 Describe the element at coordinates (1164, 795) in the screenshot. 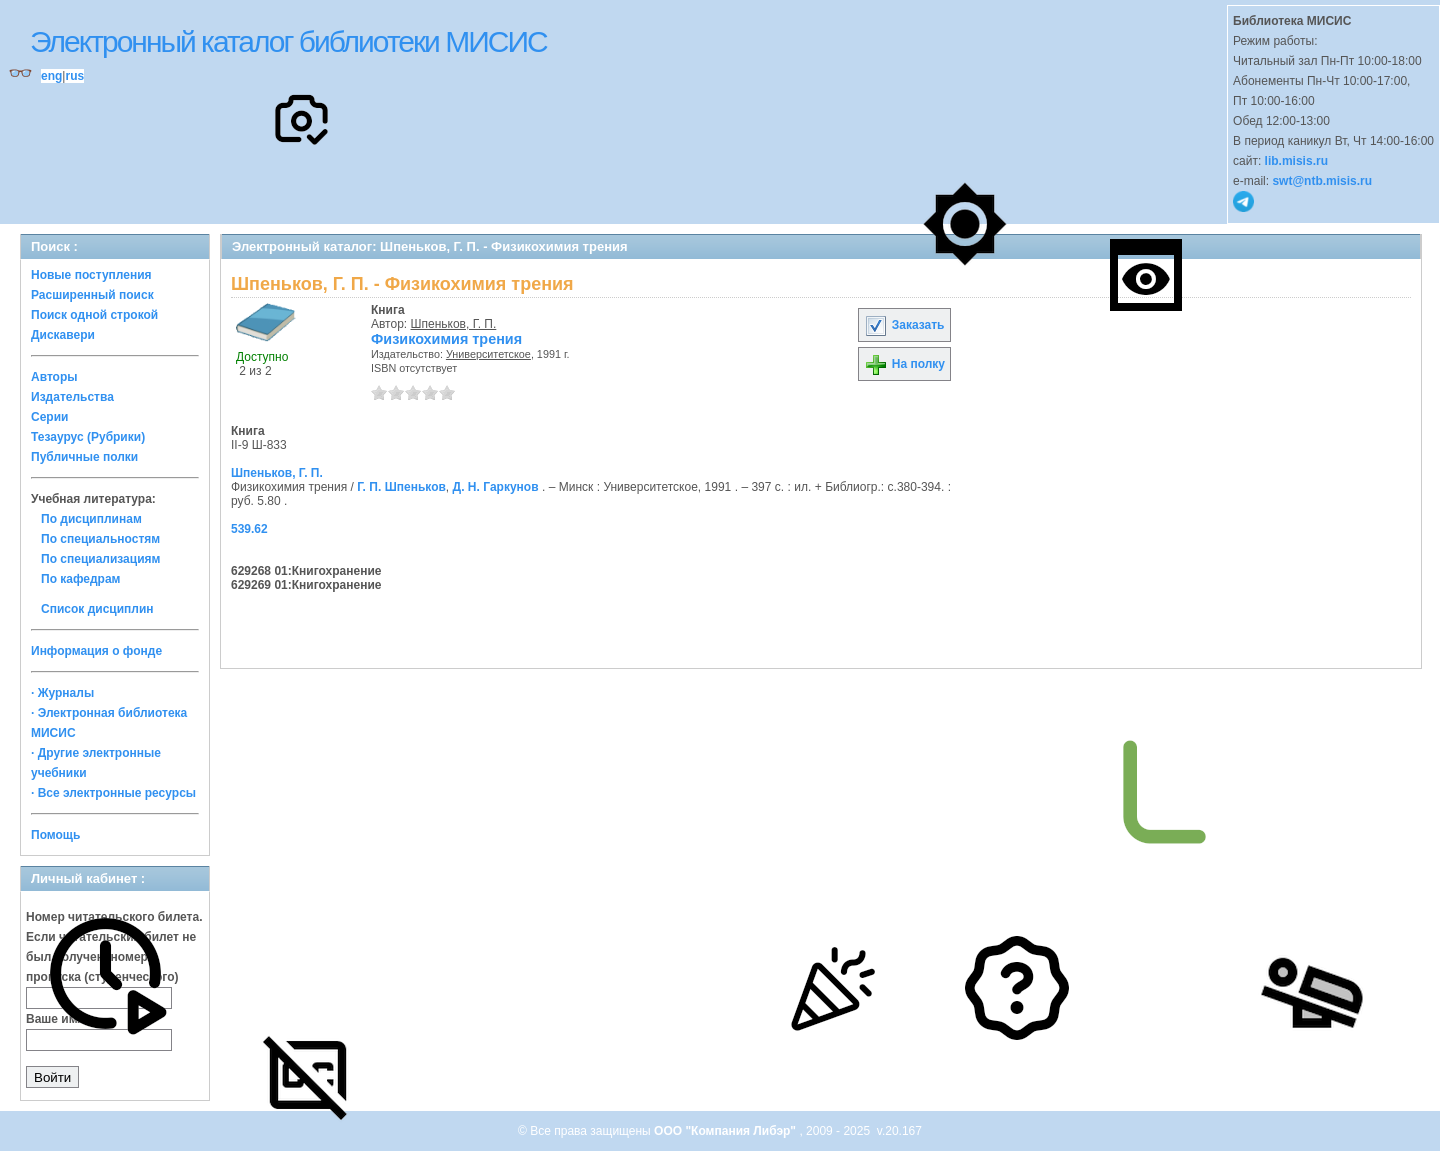

I see `romanian leu currency symbol` at that location.